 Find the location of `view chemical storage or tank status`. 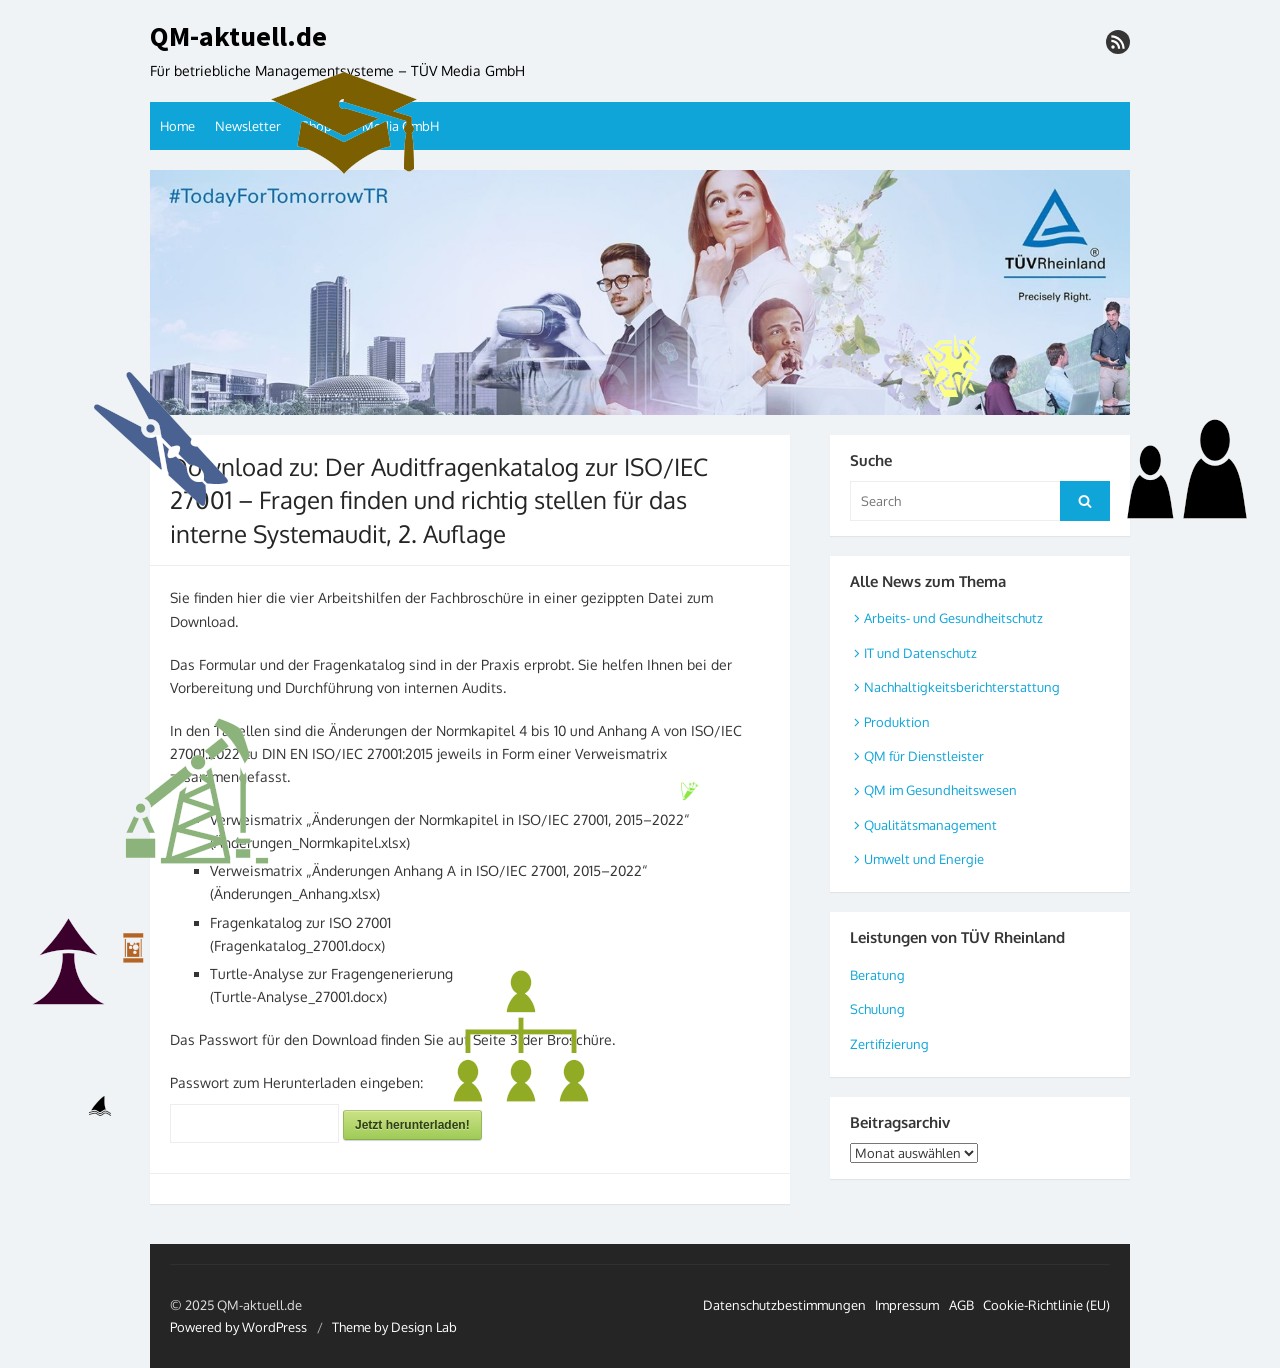

view chemical storage or tank status is located at coordinates (133, 948).